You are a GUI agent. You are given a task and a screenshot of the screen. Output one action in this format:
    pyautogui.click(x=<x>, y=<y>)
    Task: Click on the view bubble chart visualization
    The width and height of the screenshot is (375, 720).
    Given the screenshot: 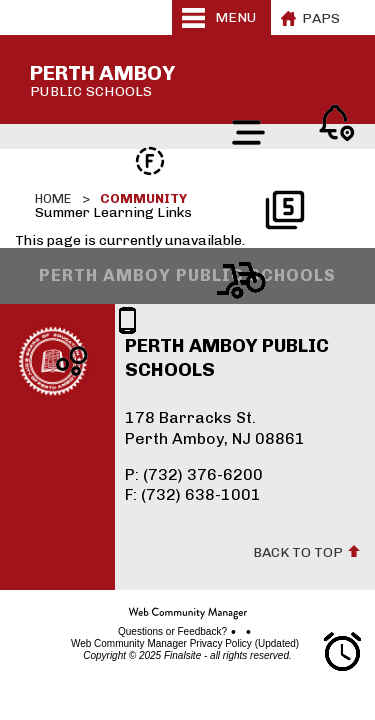 What is the action you would take?
    pyautogui.click(x=71, y=361)
    